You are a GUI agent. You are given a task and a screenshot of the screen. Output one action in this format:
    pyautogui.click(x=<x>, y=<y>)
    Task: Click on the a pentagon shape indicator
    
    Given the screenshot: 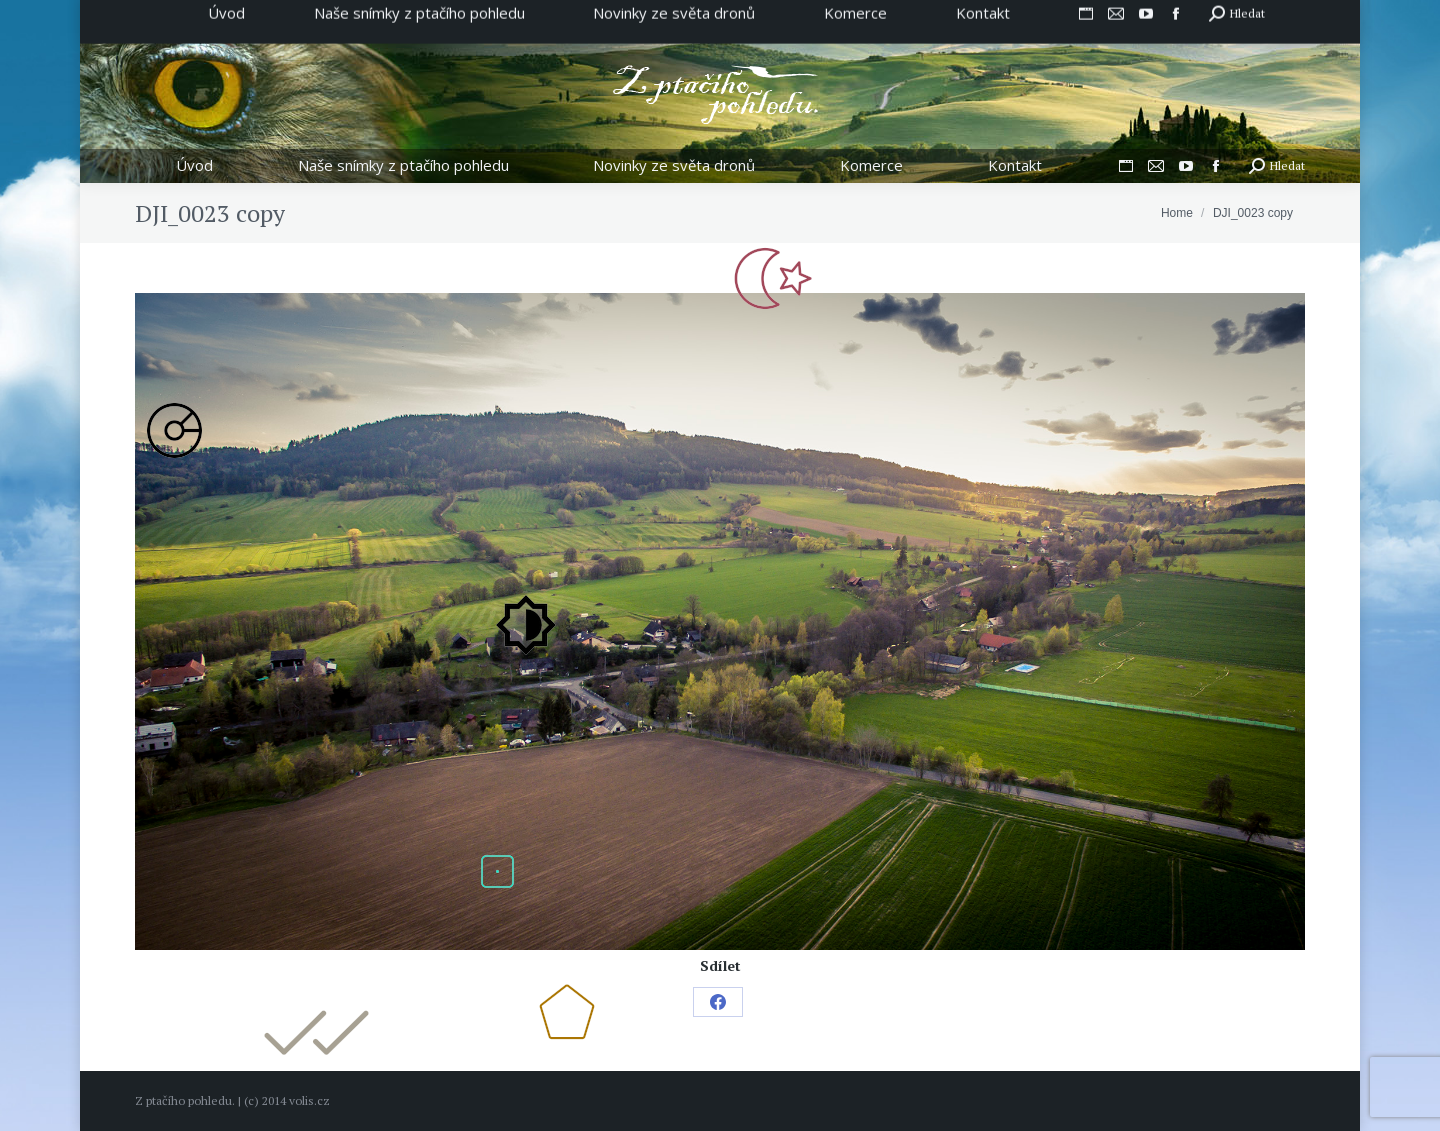 What is the action you would take?
    pyautogui.click(x=567, y=1014)
    